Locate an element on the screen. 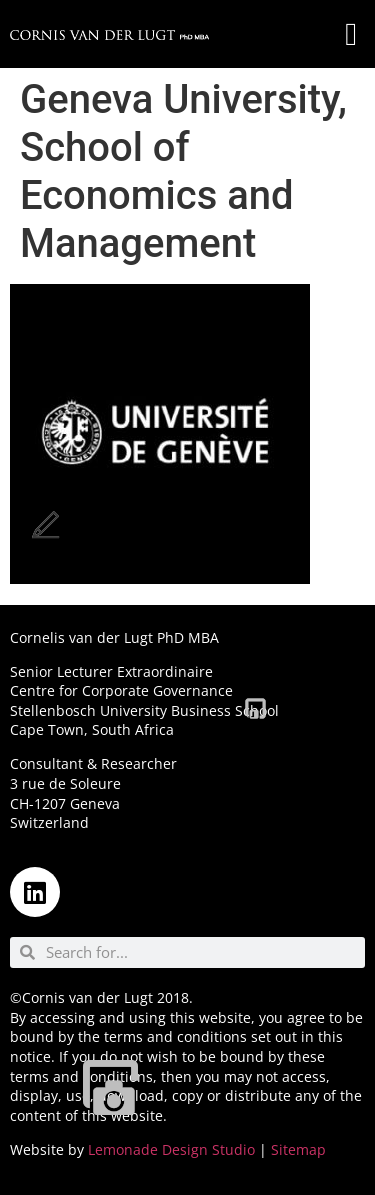 Image resolution: width=375 pixels, height=1195 pixels. edit app launcher settings is located at coordinates (45, 524).